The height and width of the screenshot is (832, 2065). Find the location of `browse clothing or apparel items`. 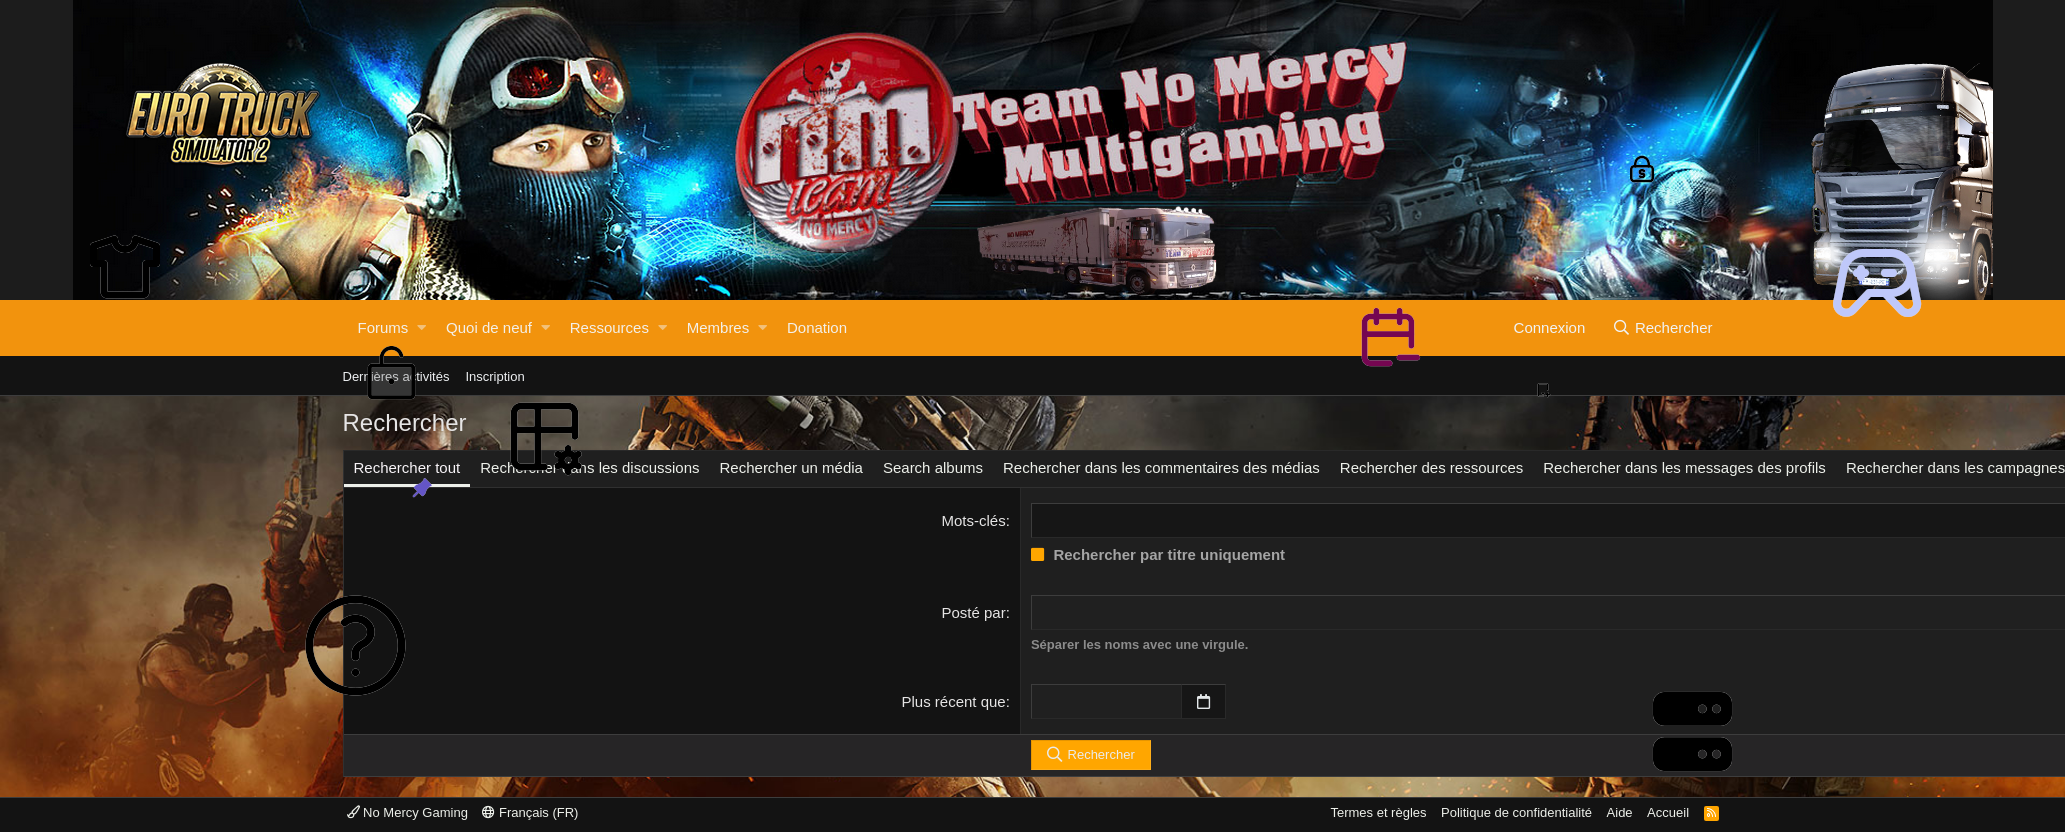

browse clothing or apparel items is located at coordinates (125, 267).